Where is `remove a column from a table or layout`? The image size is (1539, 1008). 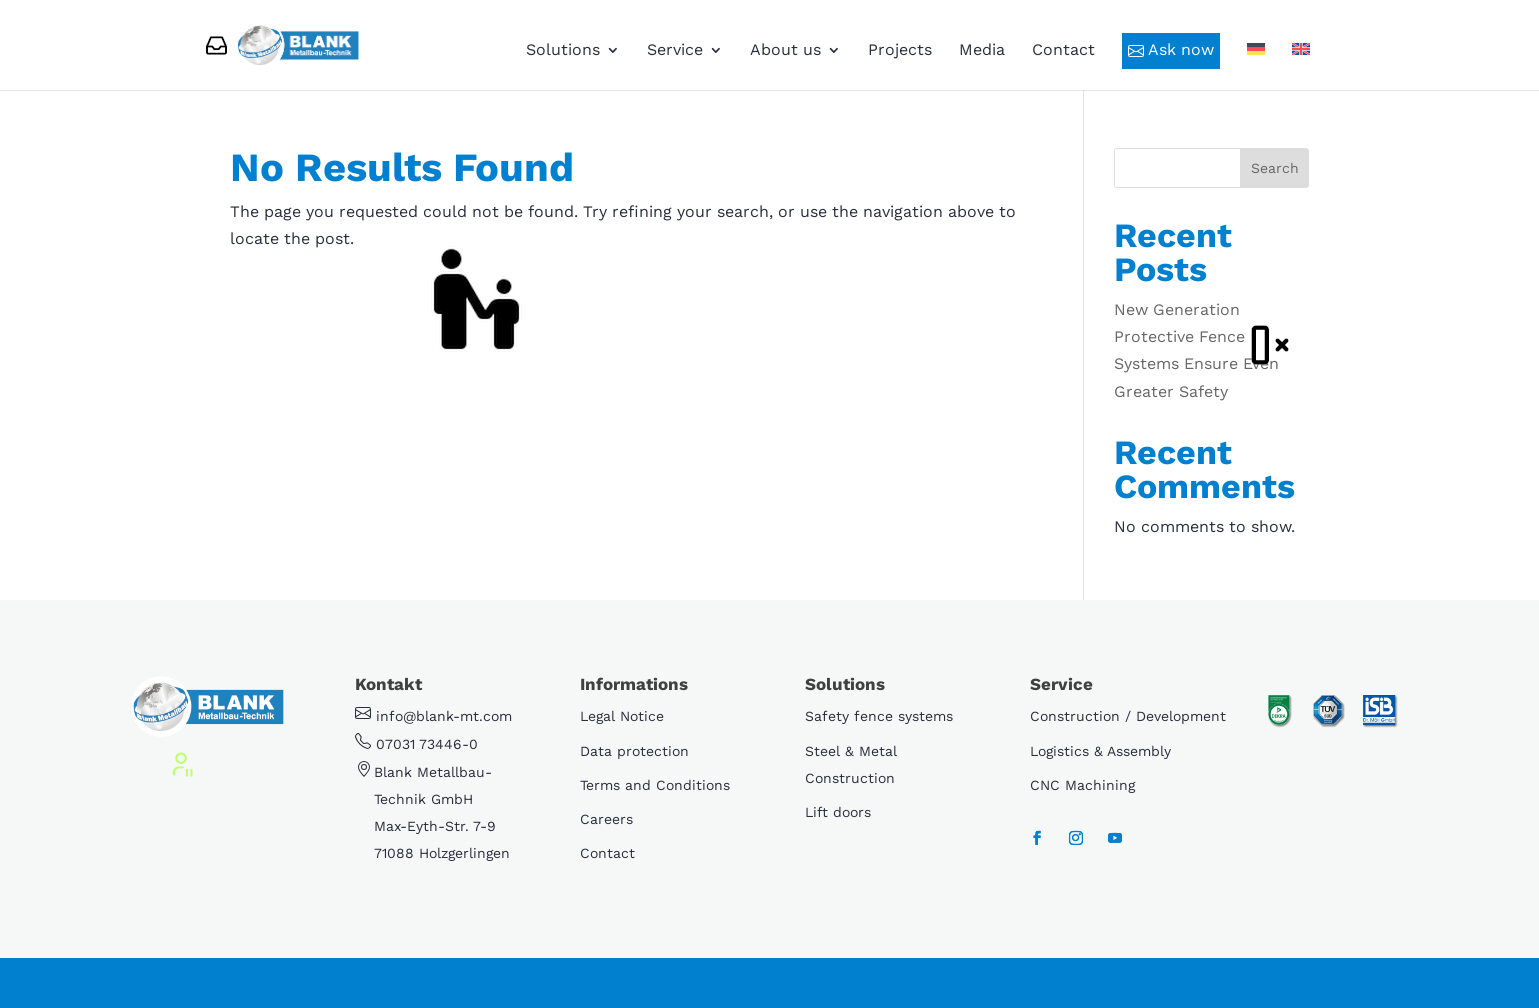
remove a column from a table or layout is located at coordinates (1269, 345).